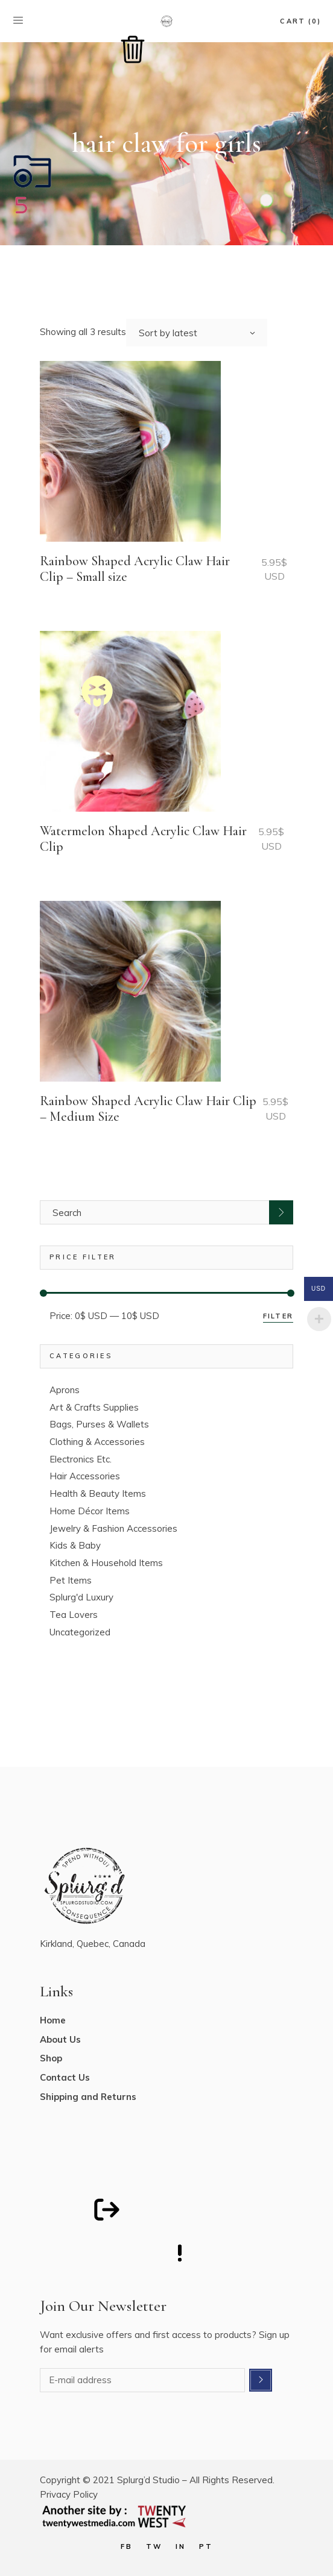 This screenshot has width=333, height=2576. I want to click on insert a silly or playful emoji reaction, so click(97, 691).